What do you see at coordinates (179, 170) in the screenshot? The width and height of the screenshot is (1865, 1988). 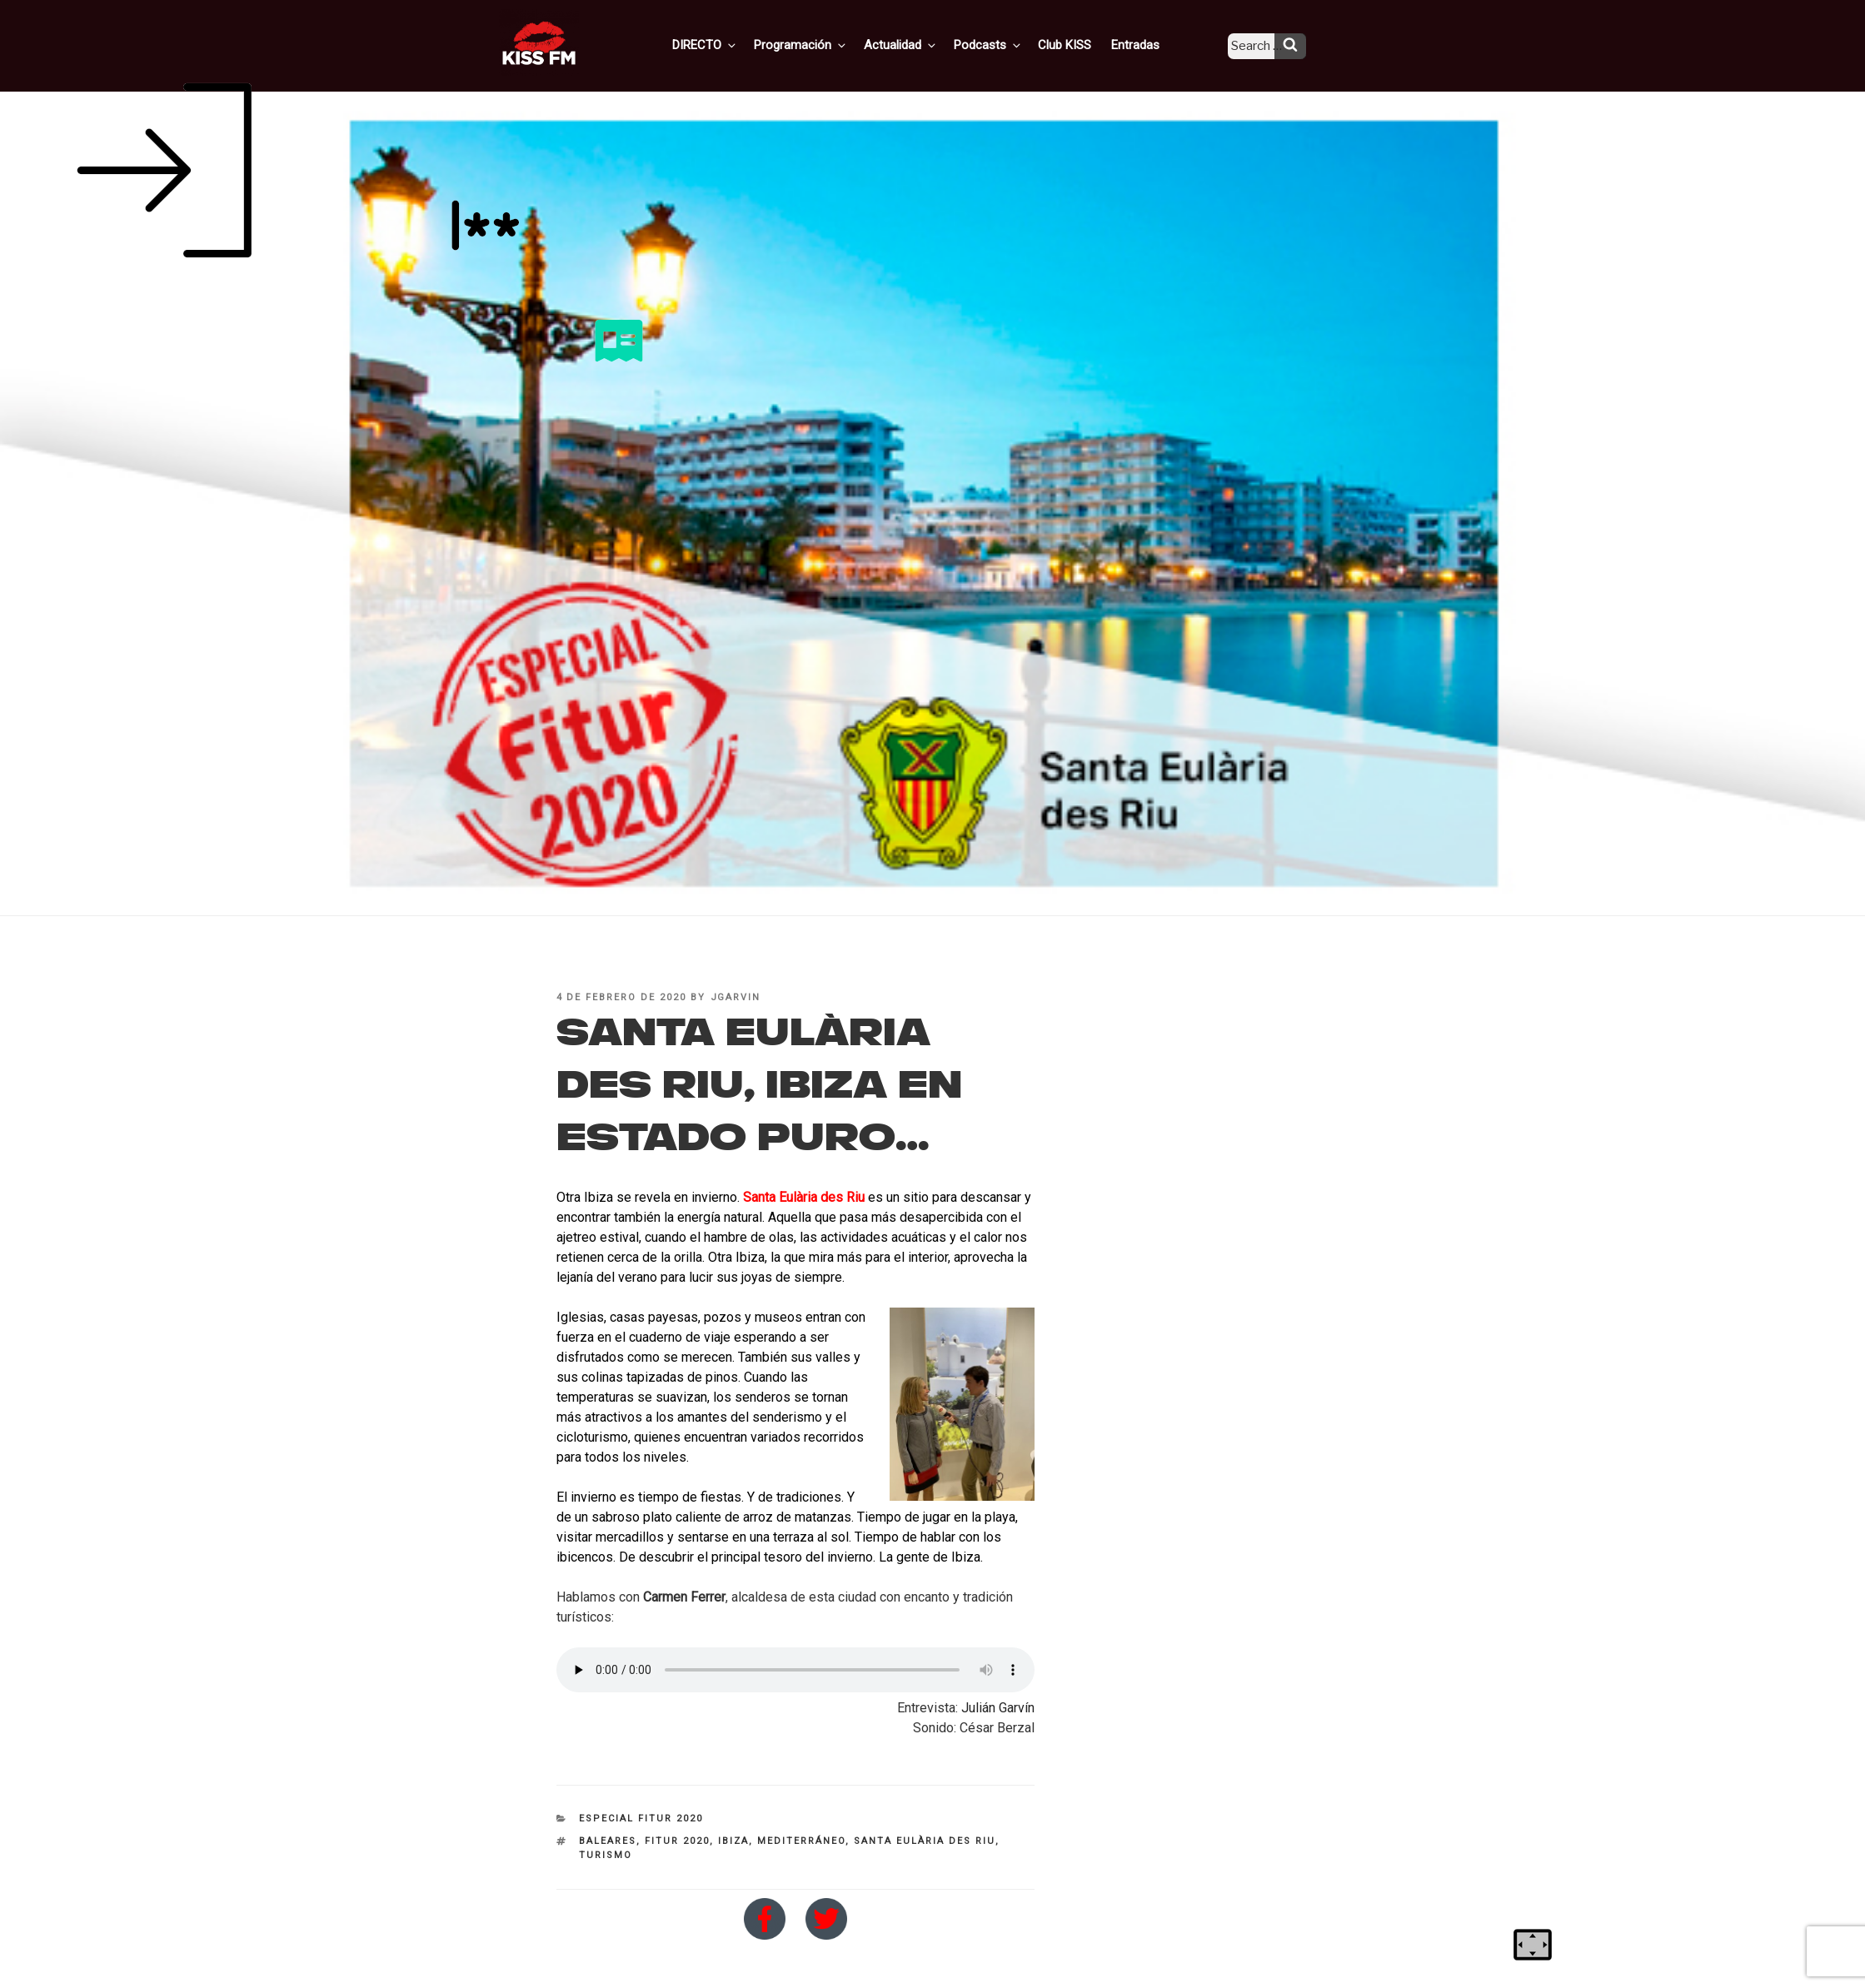 I see `sign in to your account` at bounding box center [179, 170].